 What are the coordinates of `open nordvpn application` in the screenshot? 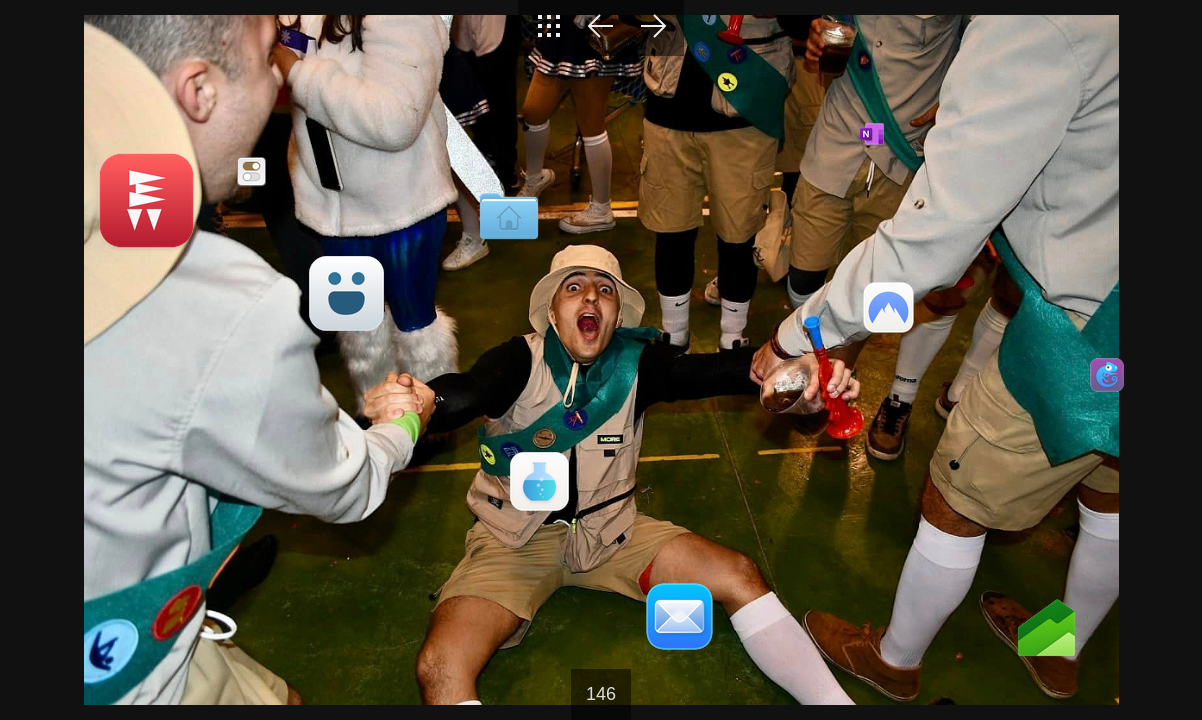 It's located at (888, 307).